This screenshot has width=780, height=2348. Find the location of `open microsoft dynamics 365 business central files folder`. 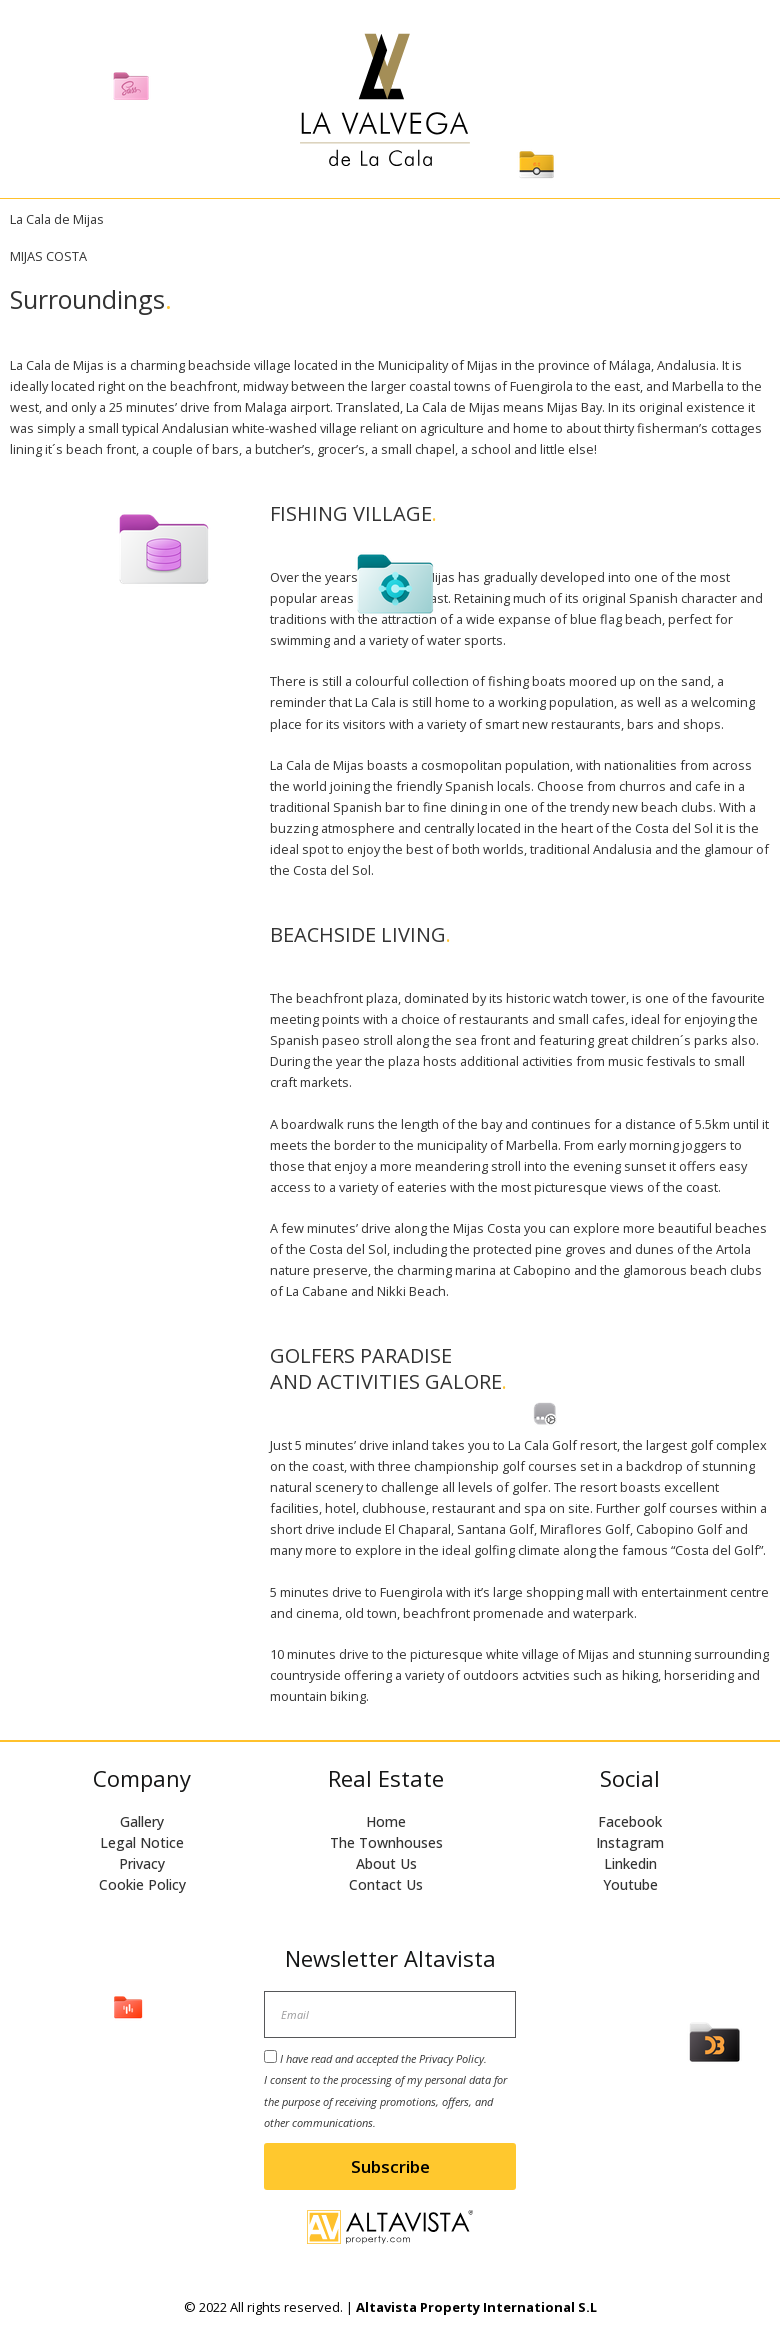

open microsoft dynamics 365 business central files folder is located at coordinates (395, 586).